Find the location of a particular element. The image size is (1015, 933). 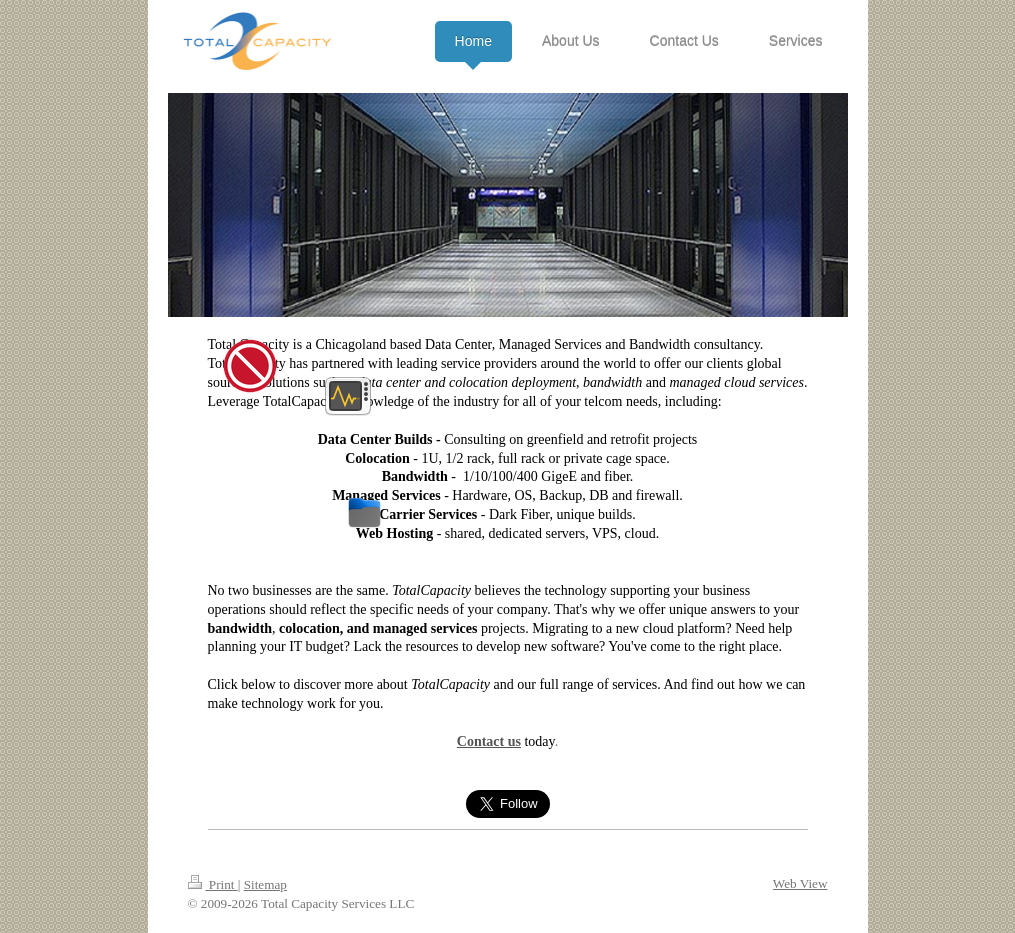

clear or delete text from an input field is located at coordinates (250, 366).